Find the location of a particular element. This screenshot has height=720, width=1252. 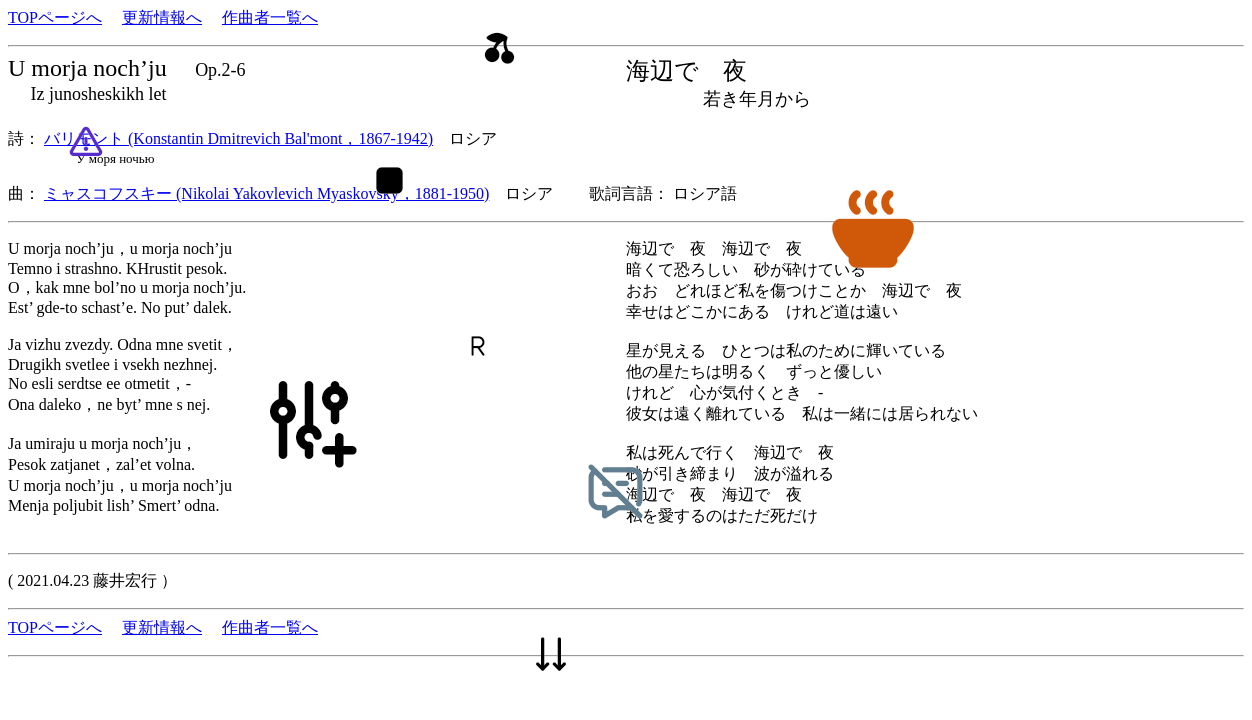

indicates items starting with the letter R is located at coordinates (478, 346).